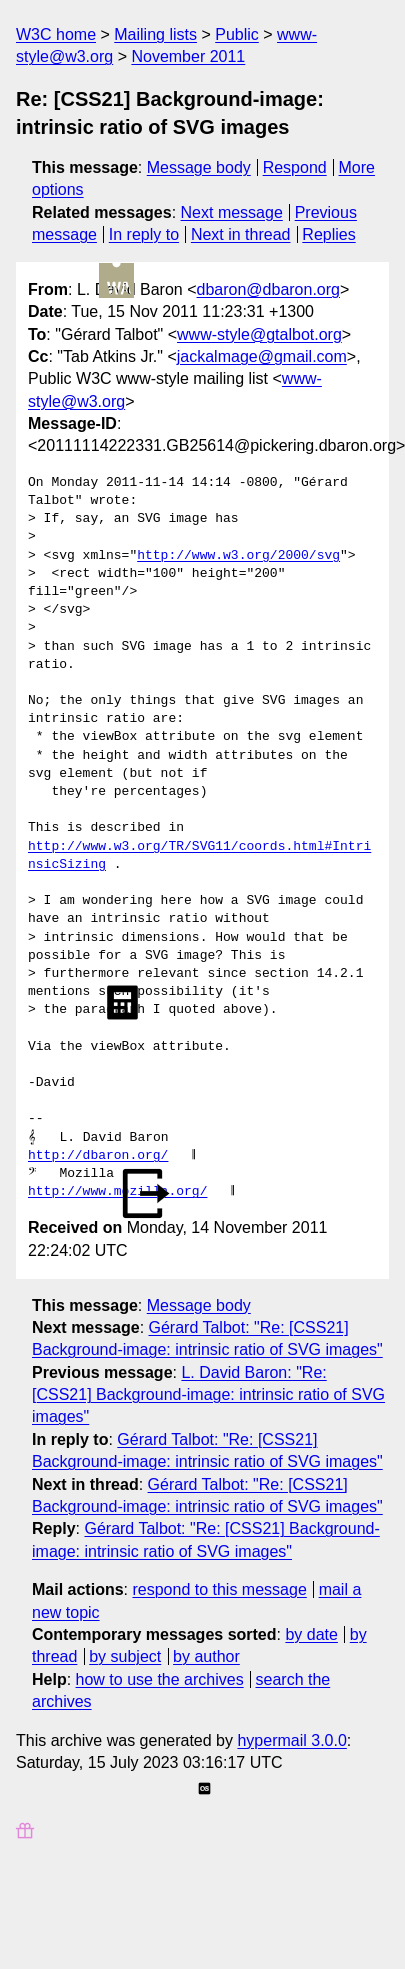 This screenshot has height=1969, width=405. Describe the element at coordinates (142, 1193) in the screenshot. I see `log out of your account` at that location.